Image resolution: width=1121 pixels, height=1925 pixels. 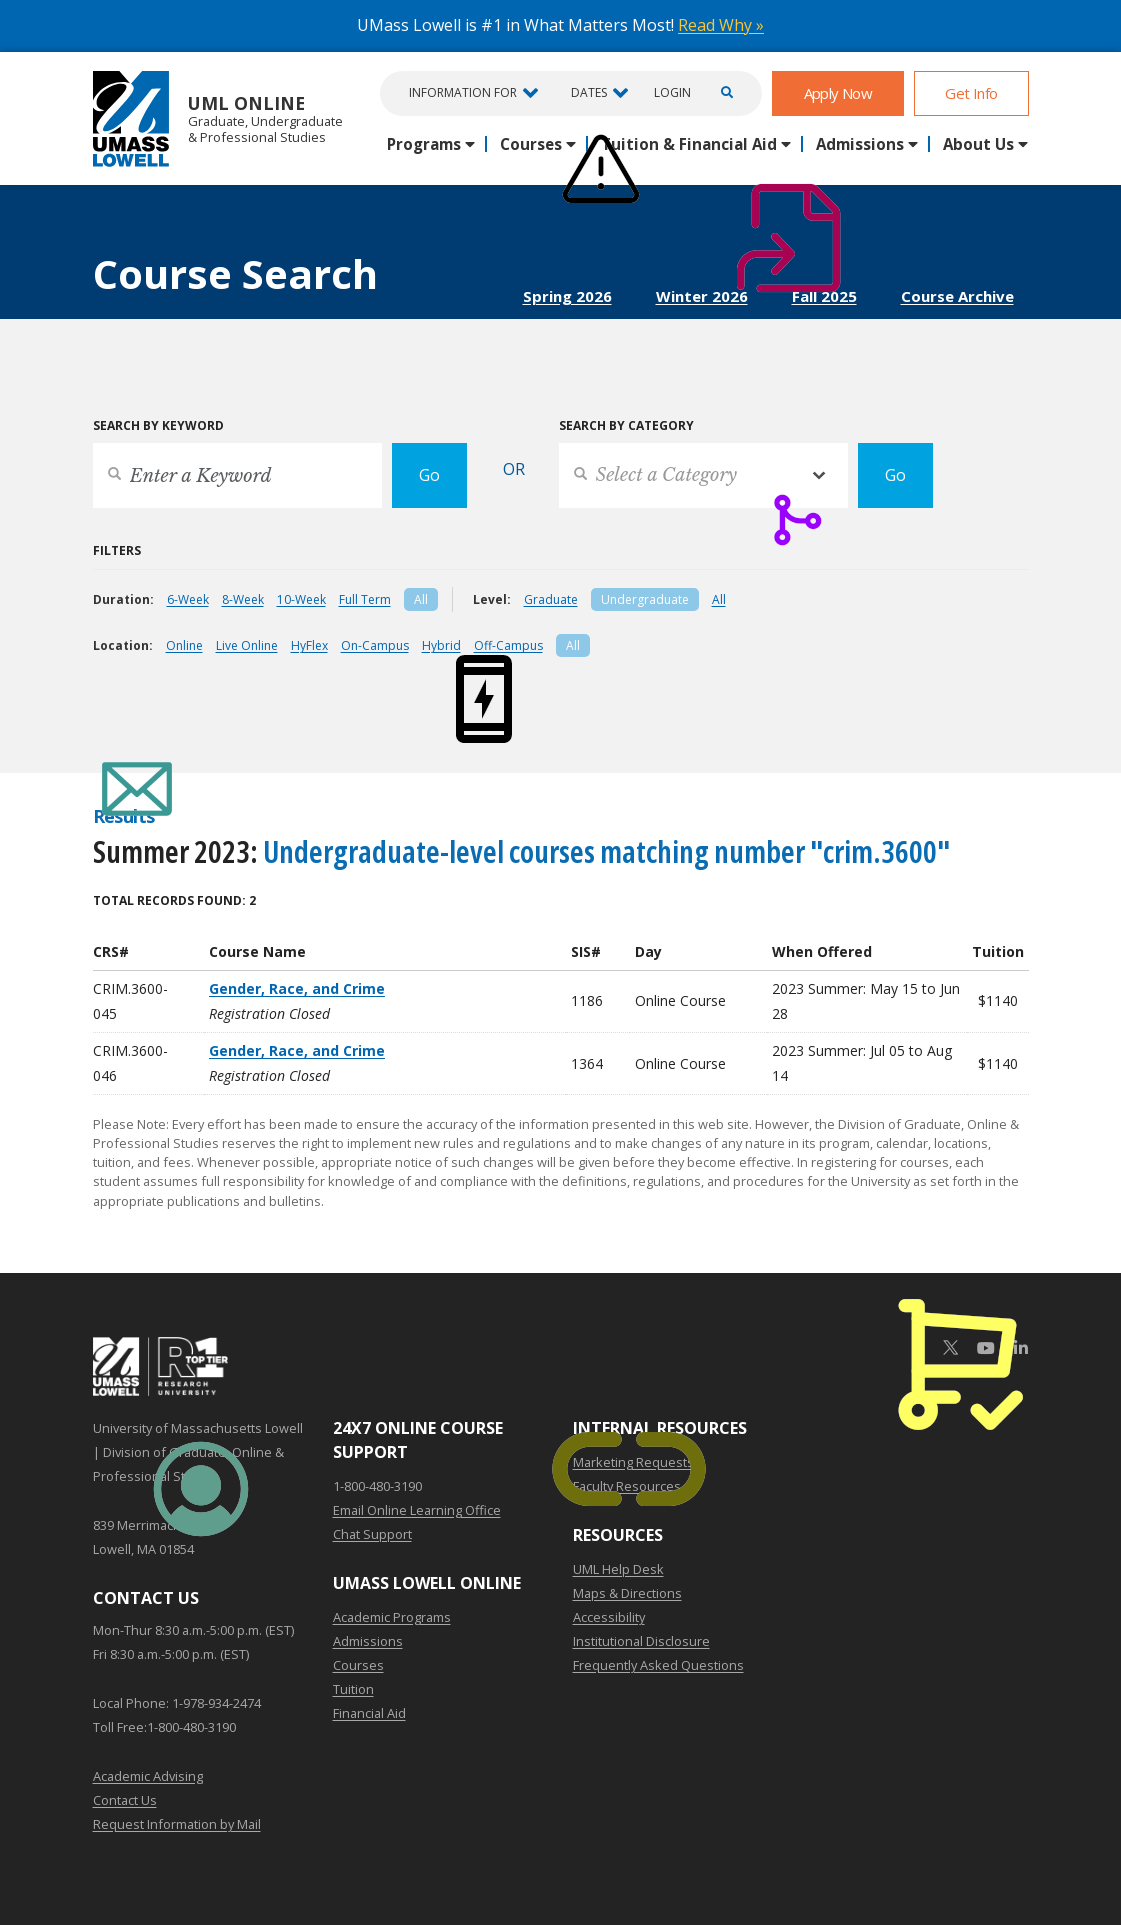 What do you see at coordinates (484, 699) in the screenshot?
I see `find nearby charging stations` at bounding box center [484, 699].